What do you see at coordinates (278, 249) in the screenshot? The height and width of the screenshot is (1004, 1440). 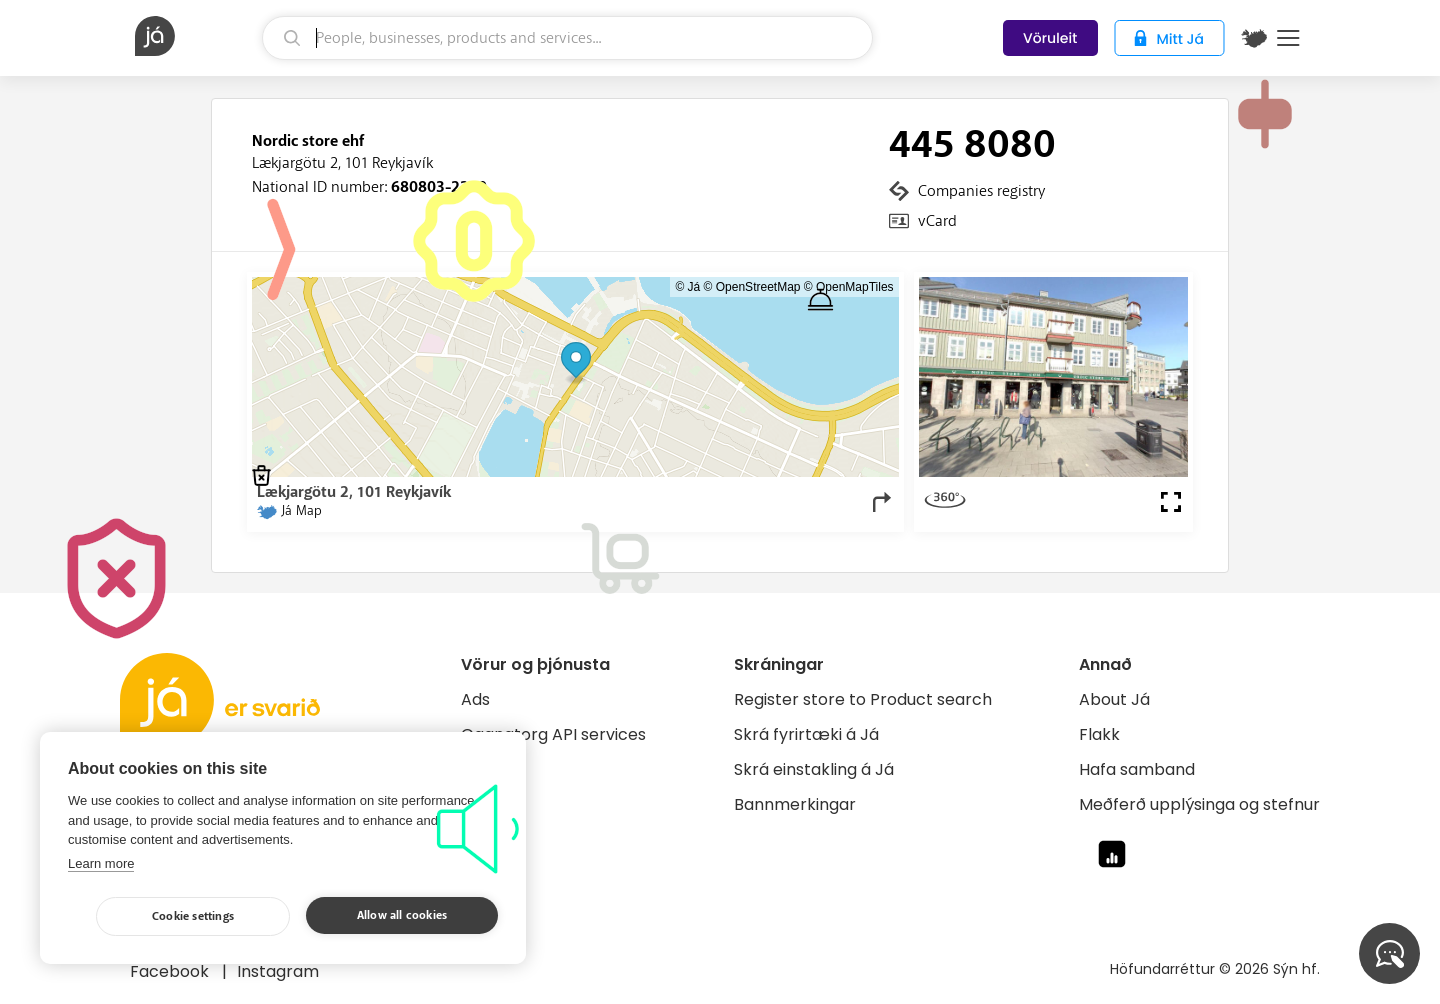 I see `navigate to the next item or page` at bounding box center [278, 249].